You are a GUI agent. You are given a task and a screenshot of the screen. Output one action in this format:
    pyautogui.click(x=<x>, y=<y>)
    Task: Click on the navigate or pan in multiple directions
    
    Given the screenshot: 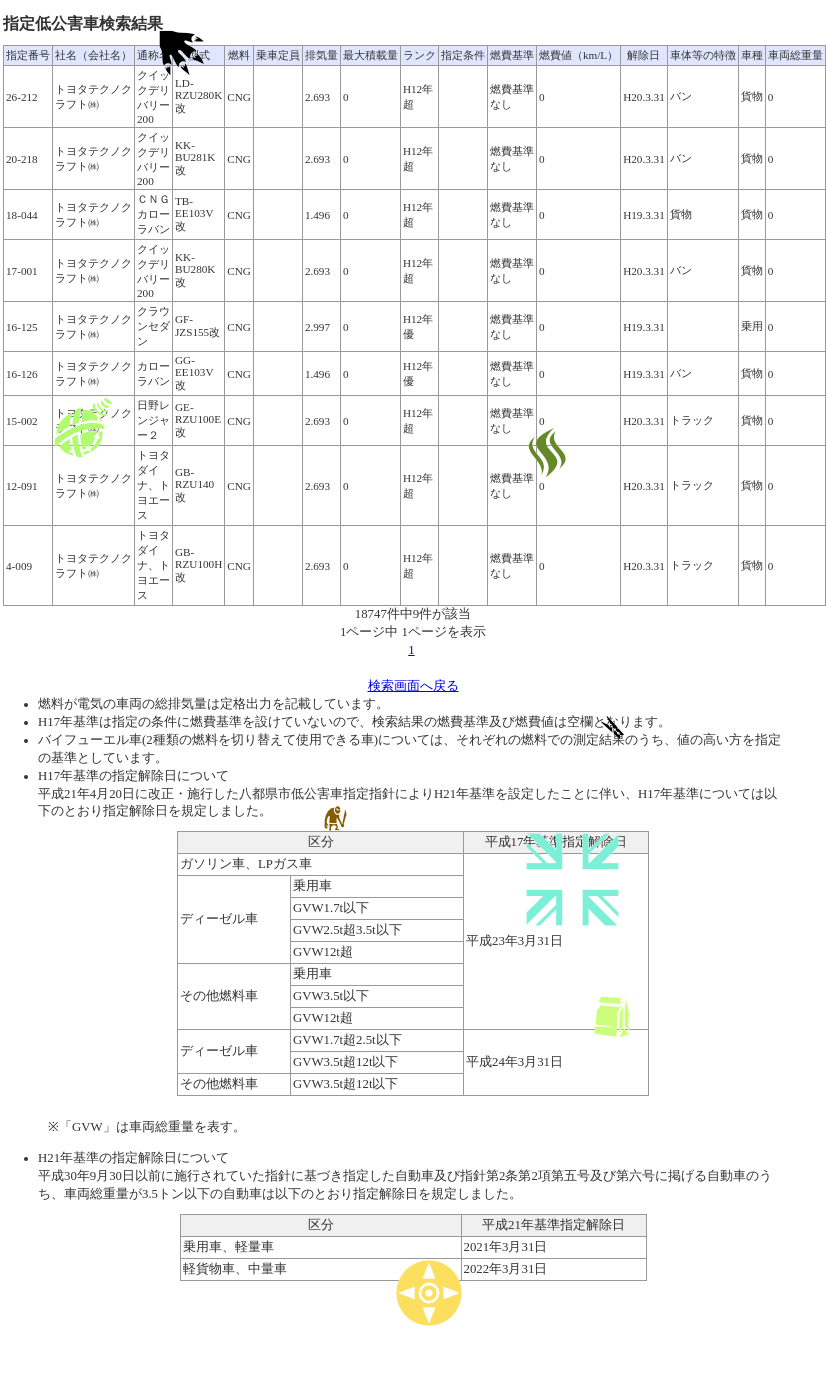 What is the action you would take?
    pyautogui.click(x=429, y=1293)
    